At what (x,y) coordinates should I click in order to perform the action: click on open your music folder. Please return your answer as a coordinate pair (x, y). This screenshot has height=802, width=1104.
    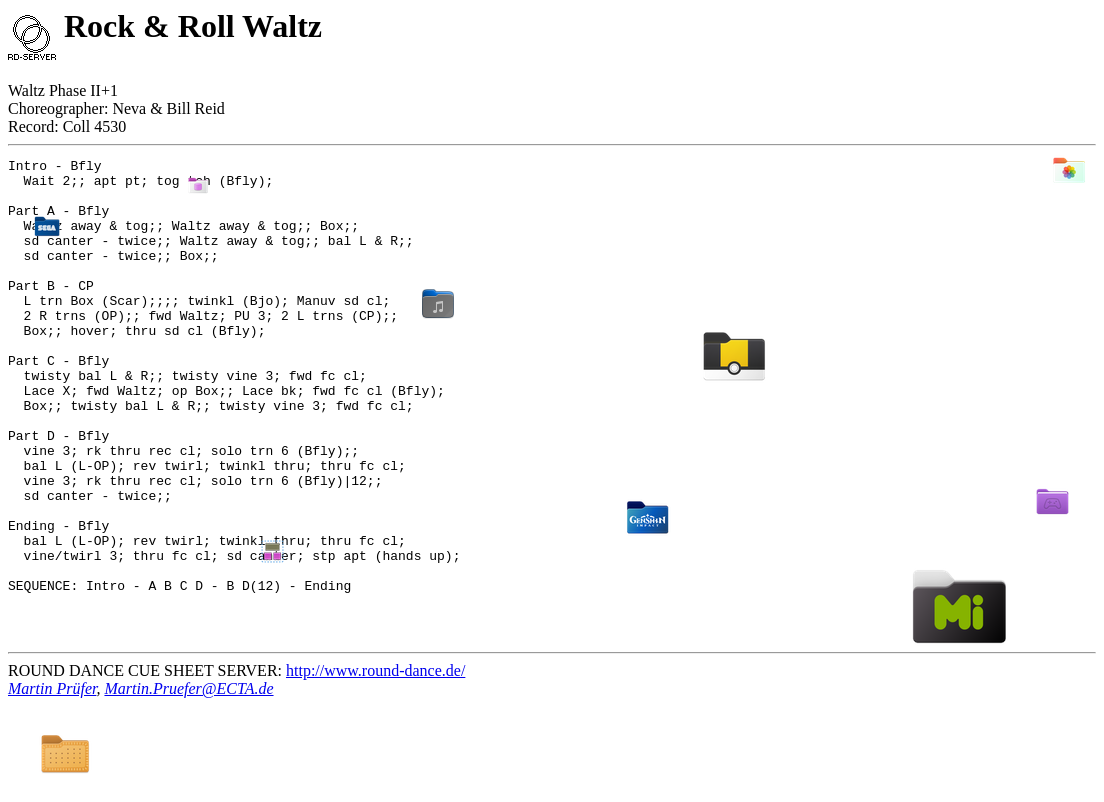
    Looking at the image, I should click on (438, 303).